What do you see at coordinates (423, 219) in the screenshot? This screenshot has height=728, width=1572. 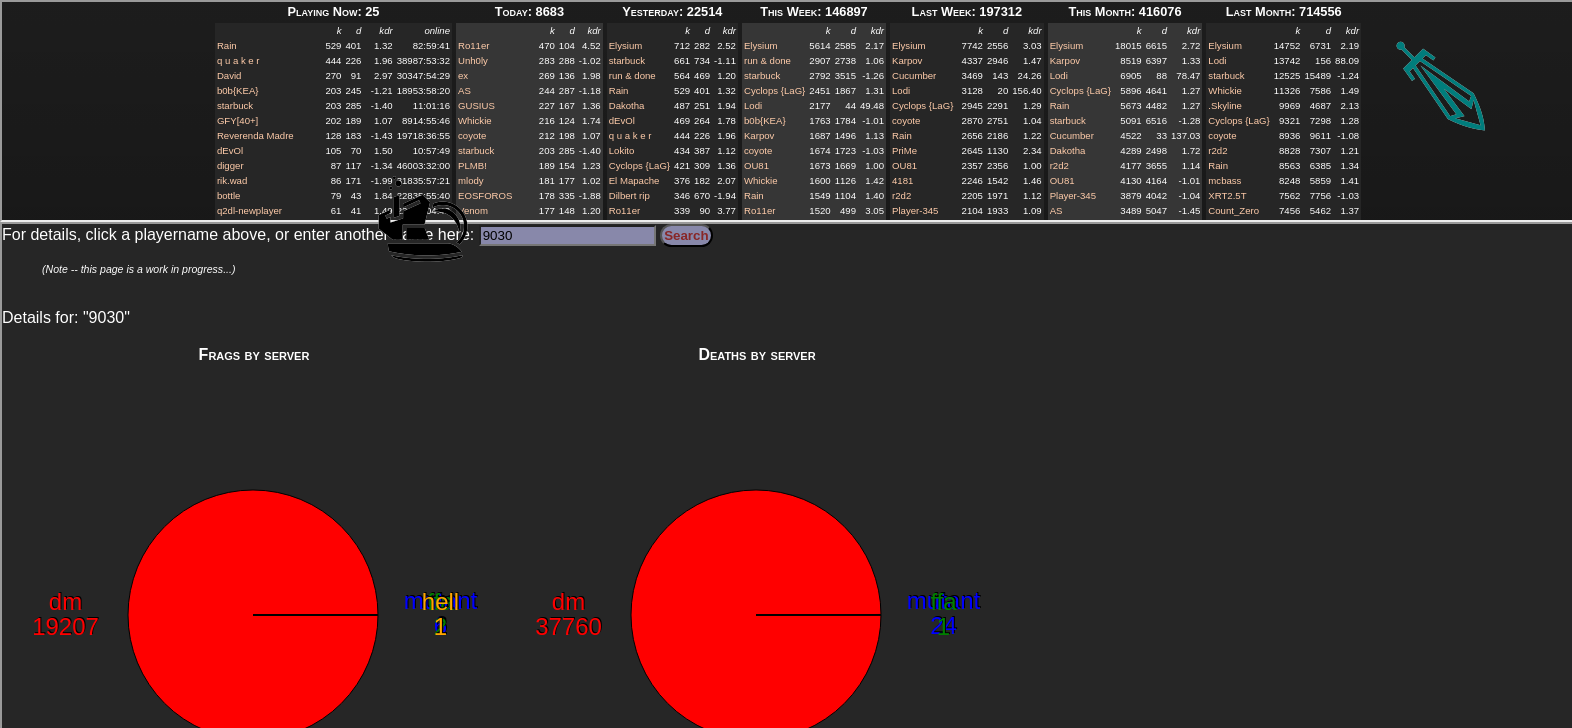 I see `select mini-submarine vehicle or unit` at bounding box center [423, 219].